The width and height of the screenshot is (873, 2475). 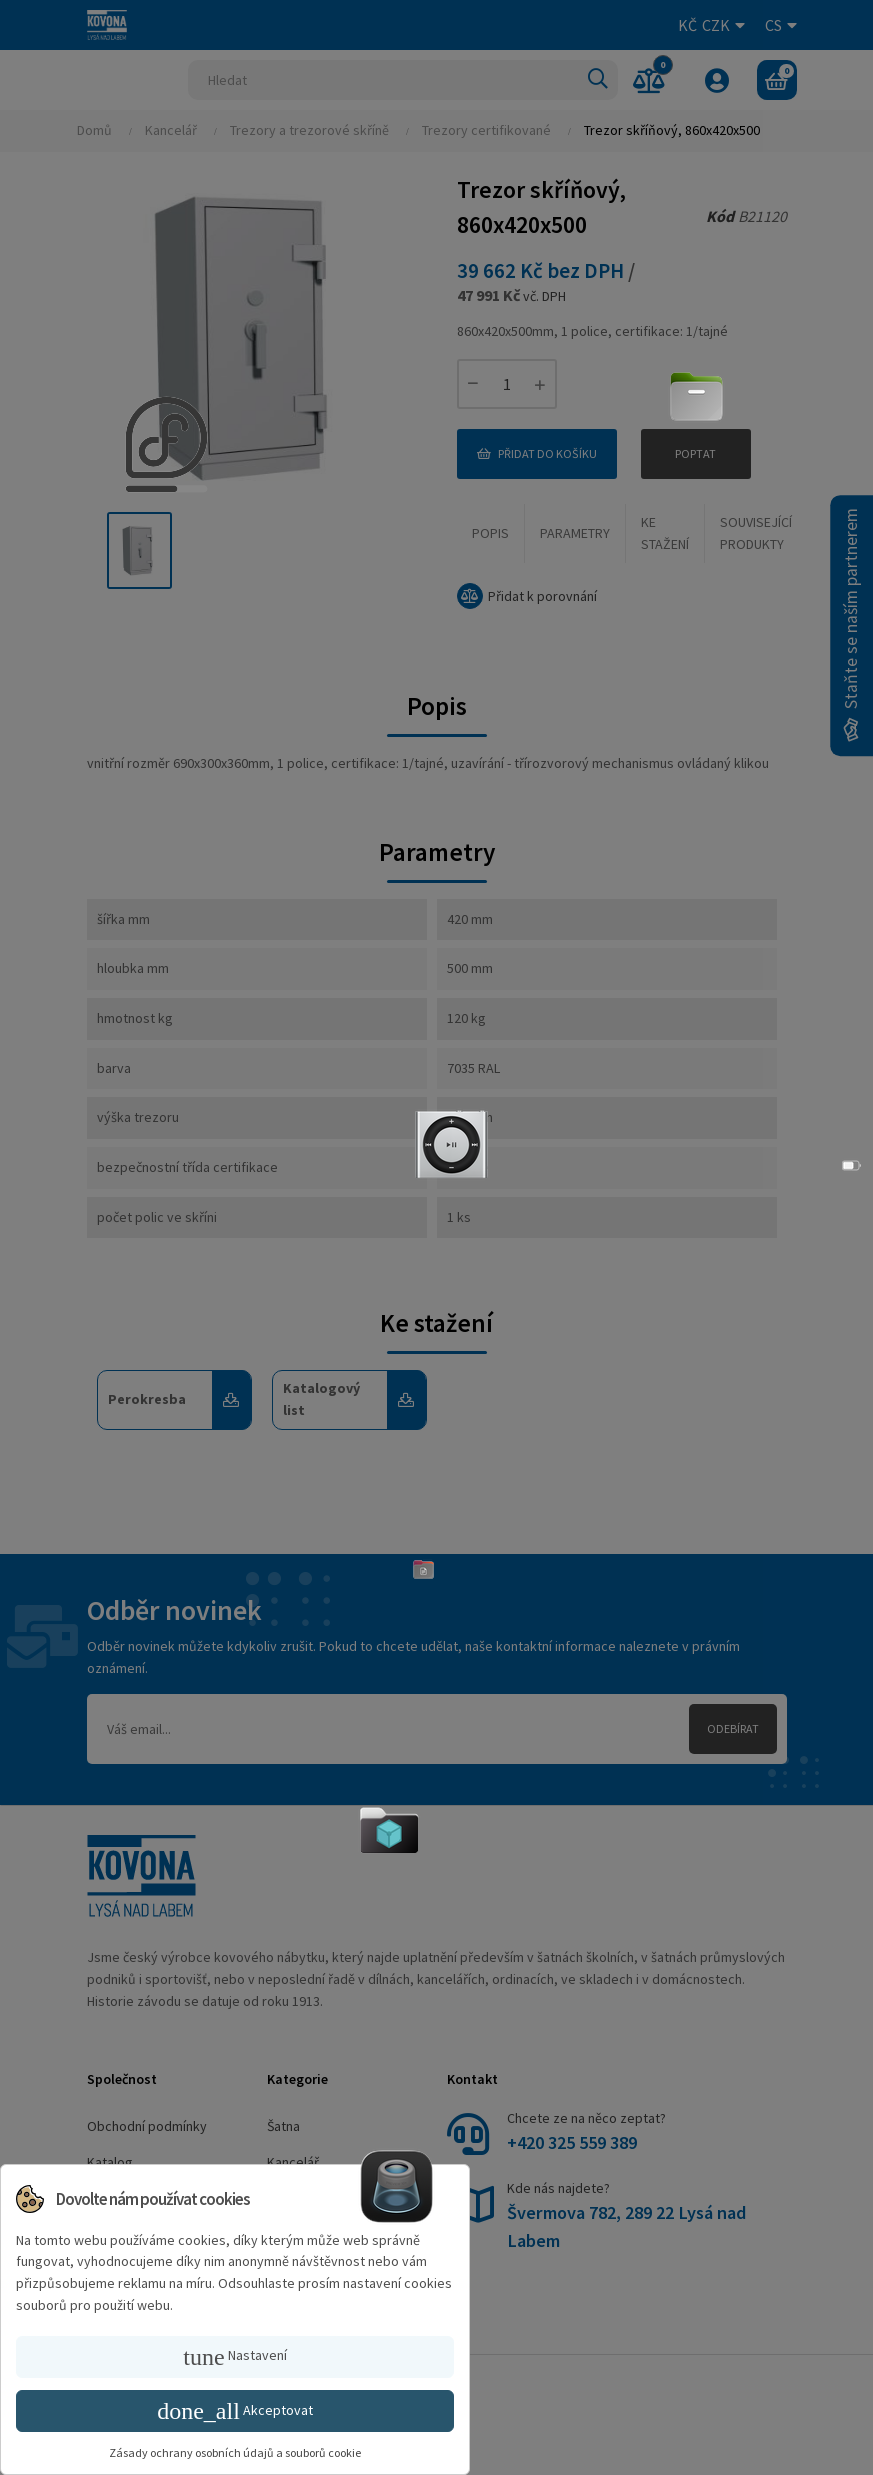 What do you see at coordinates (389, 1832) in the screenshot?
I see `open IPFS folder` at bounding box center [389, 1832].